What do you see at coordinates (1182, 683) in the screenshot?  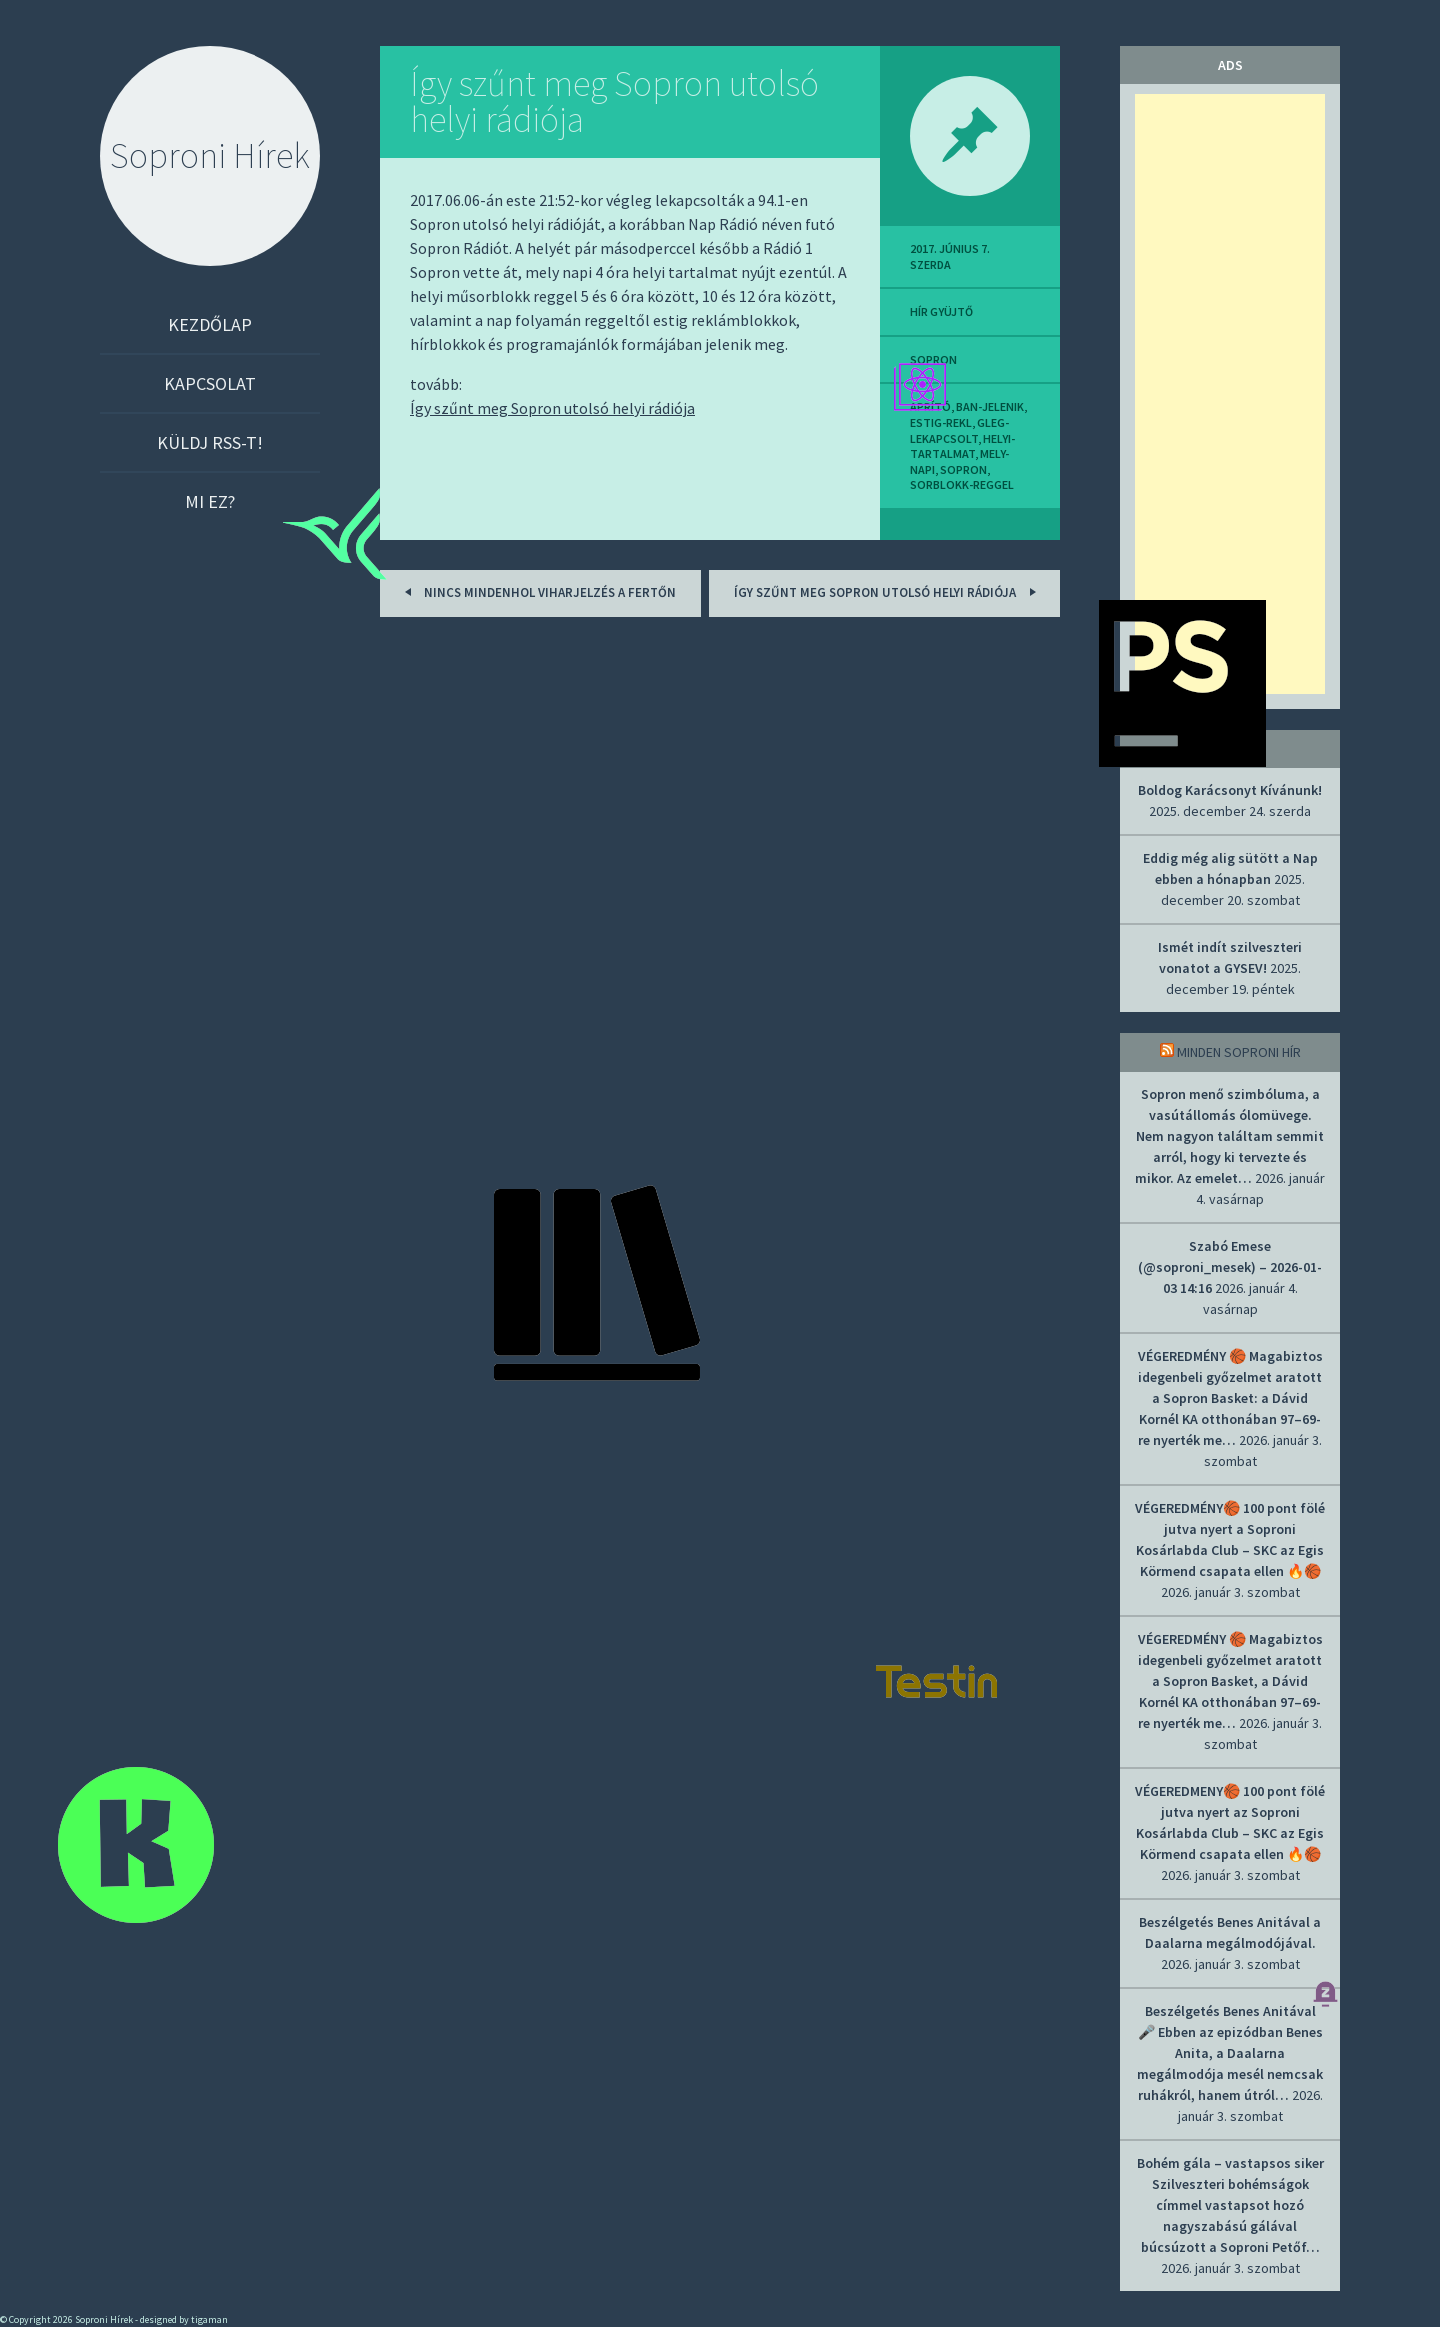 I see `open phpstorm ide` at bounding box center [1182, 683].